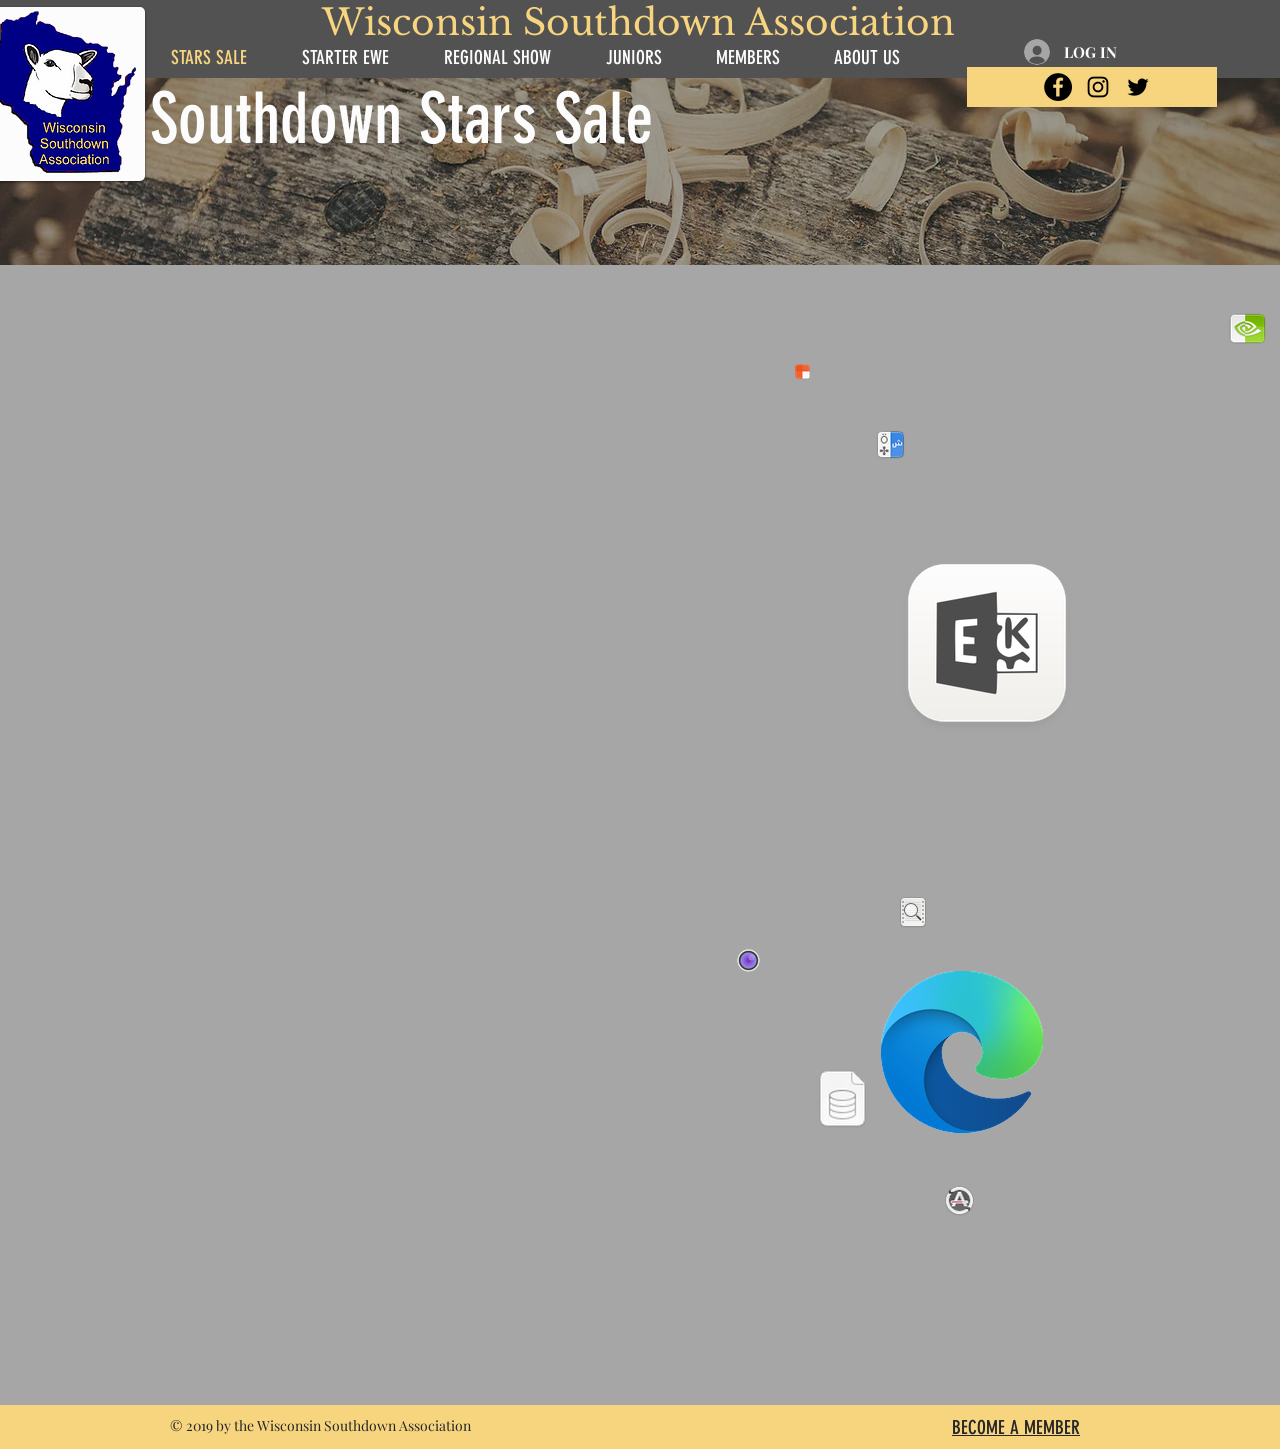 The image size is (1280, 1449). Describe the element at coordinates (913, 912) in the screenshot. I see `open the system logs application` at that location.